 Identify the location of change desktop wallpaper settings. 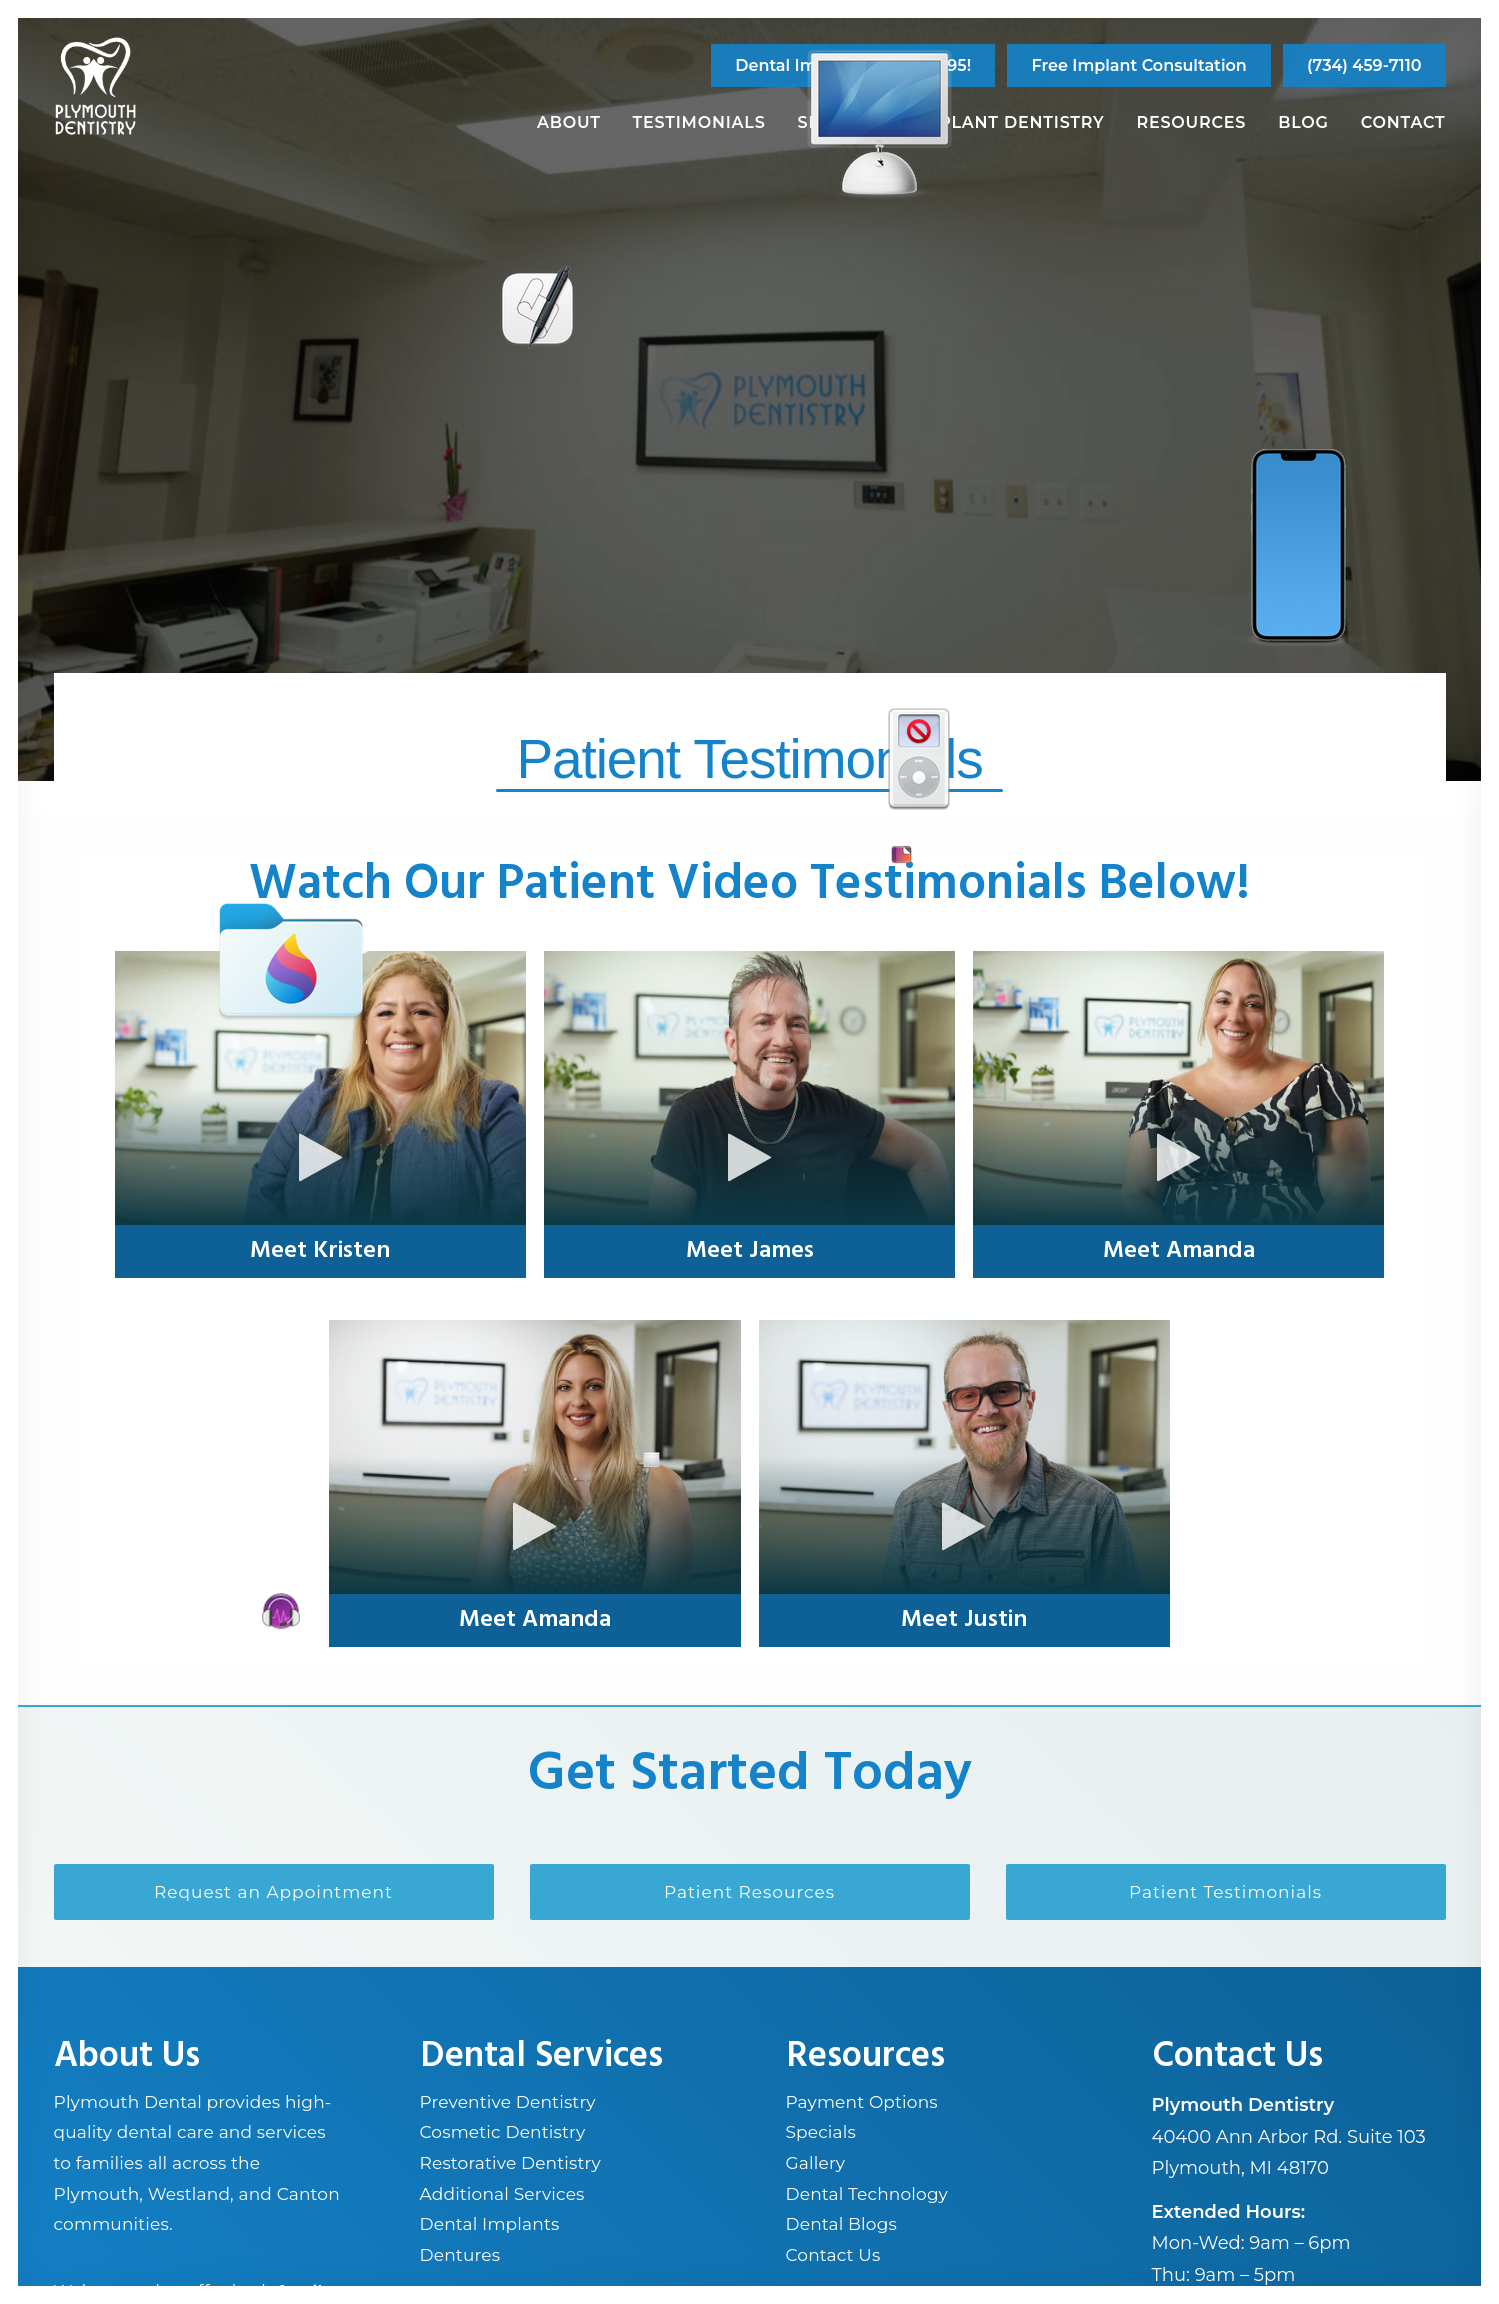
(901, 854).